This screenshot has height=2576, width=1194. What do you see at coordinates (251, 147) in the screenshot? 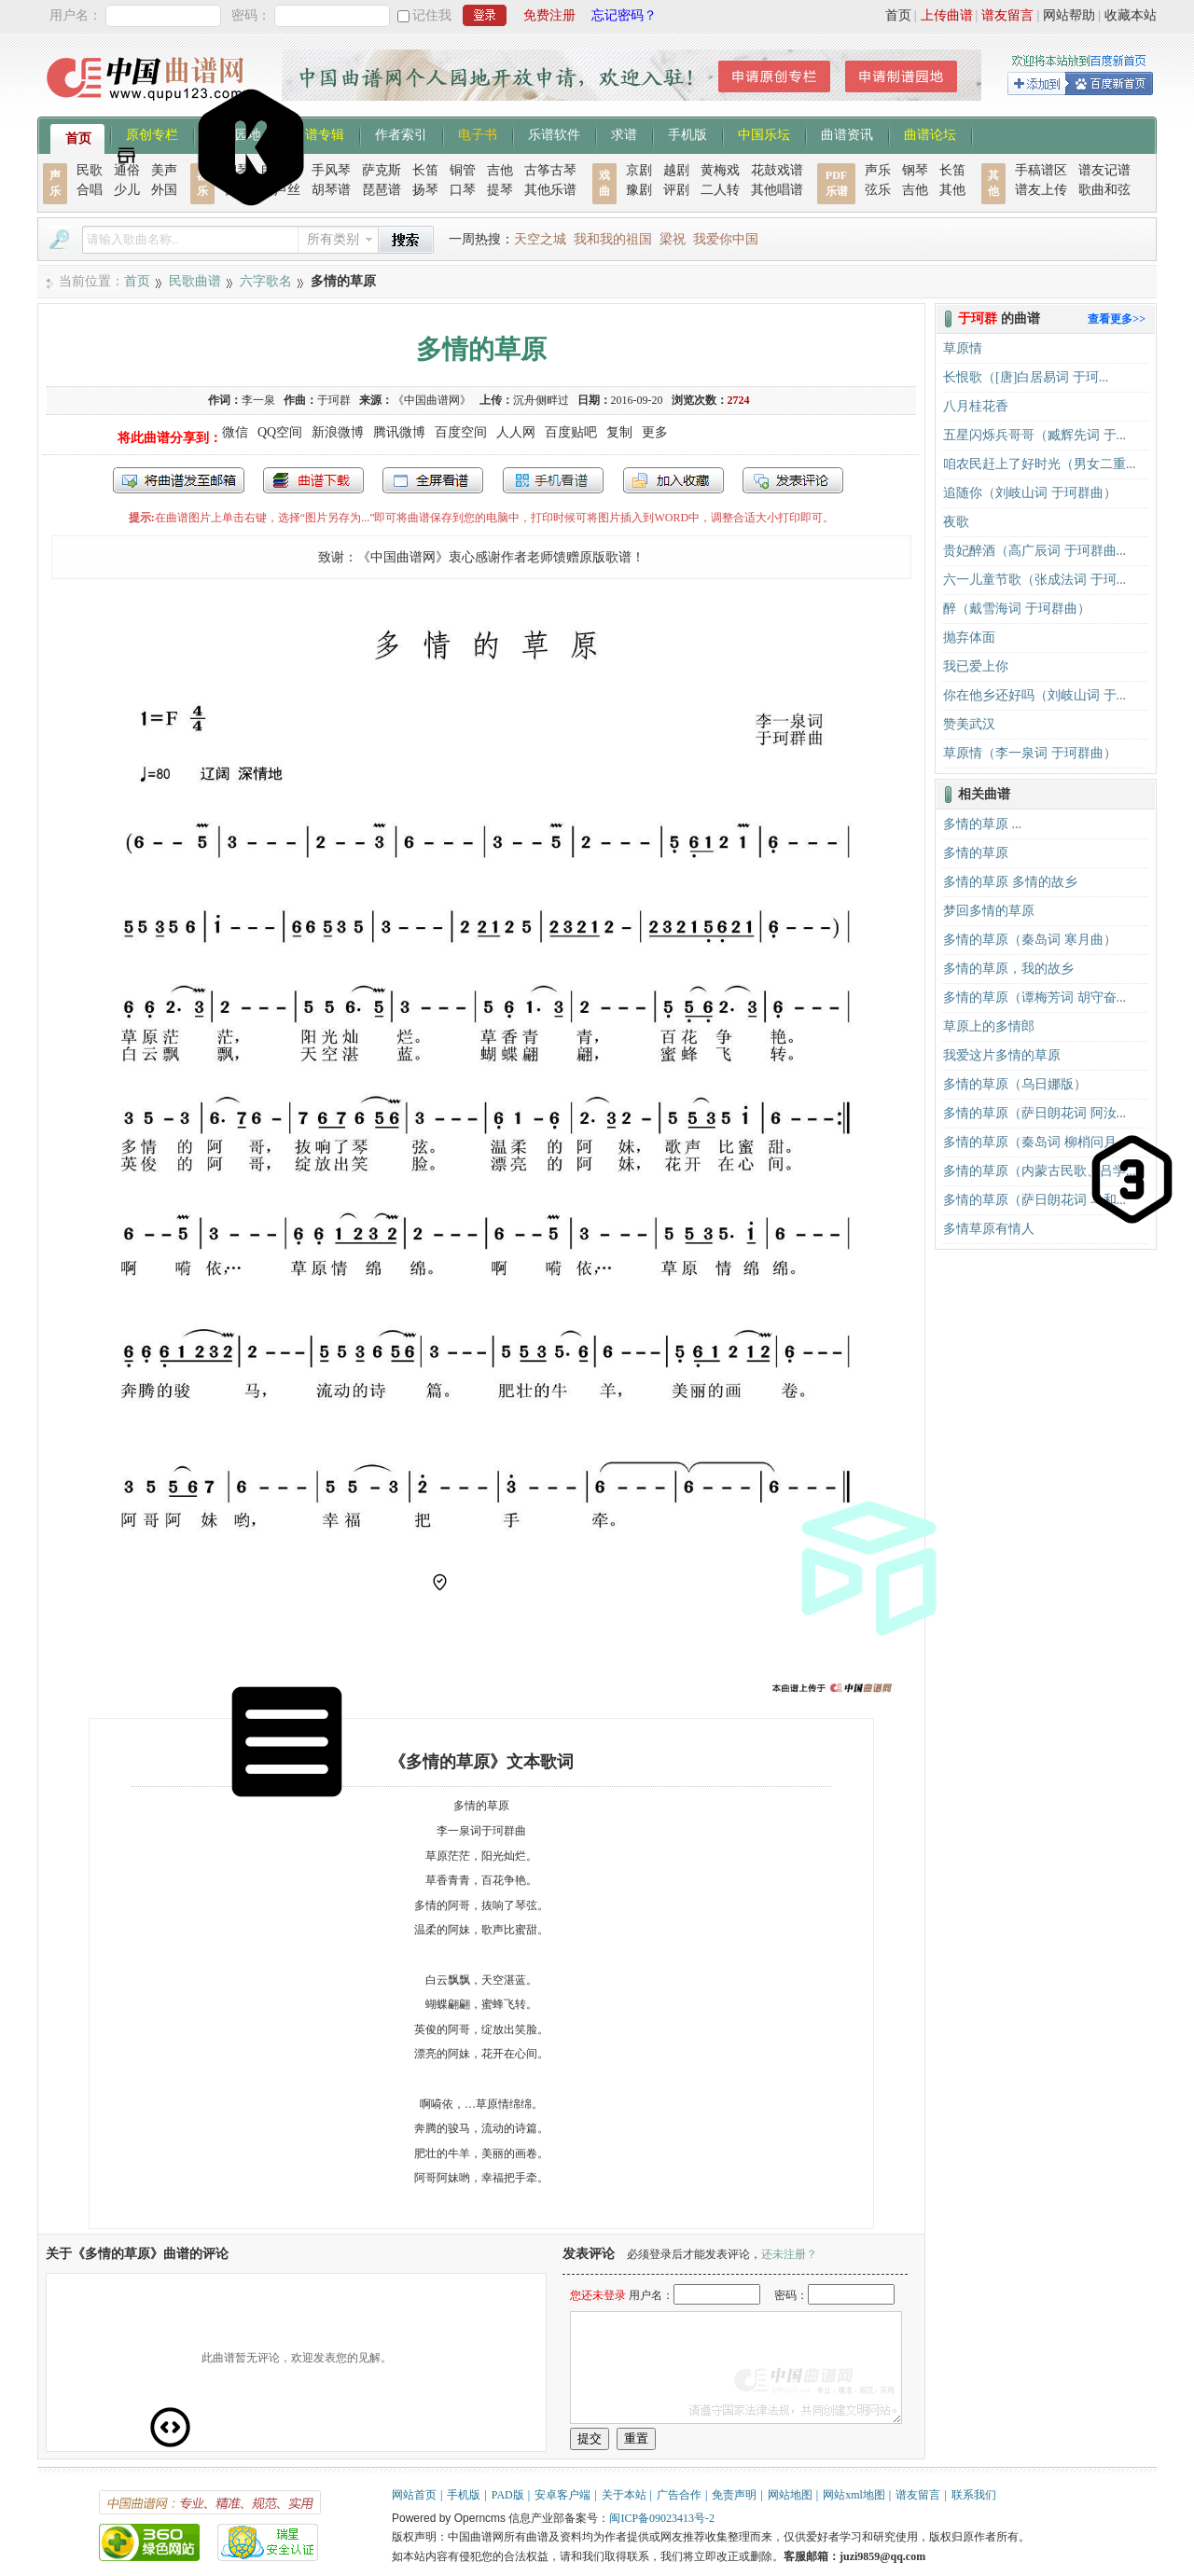
I see `indicates a keyboard shortcut or hotkey` at bounding box center [251, 147].